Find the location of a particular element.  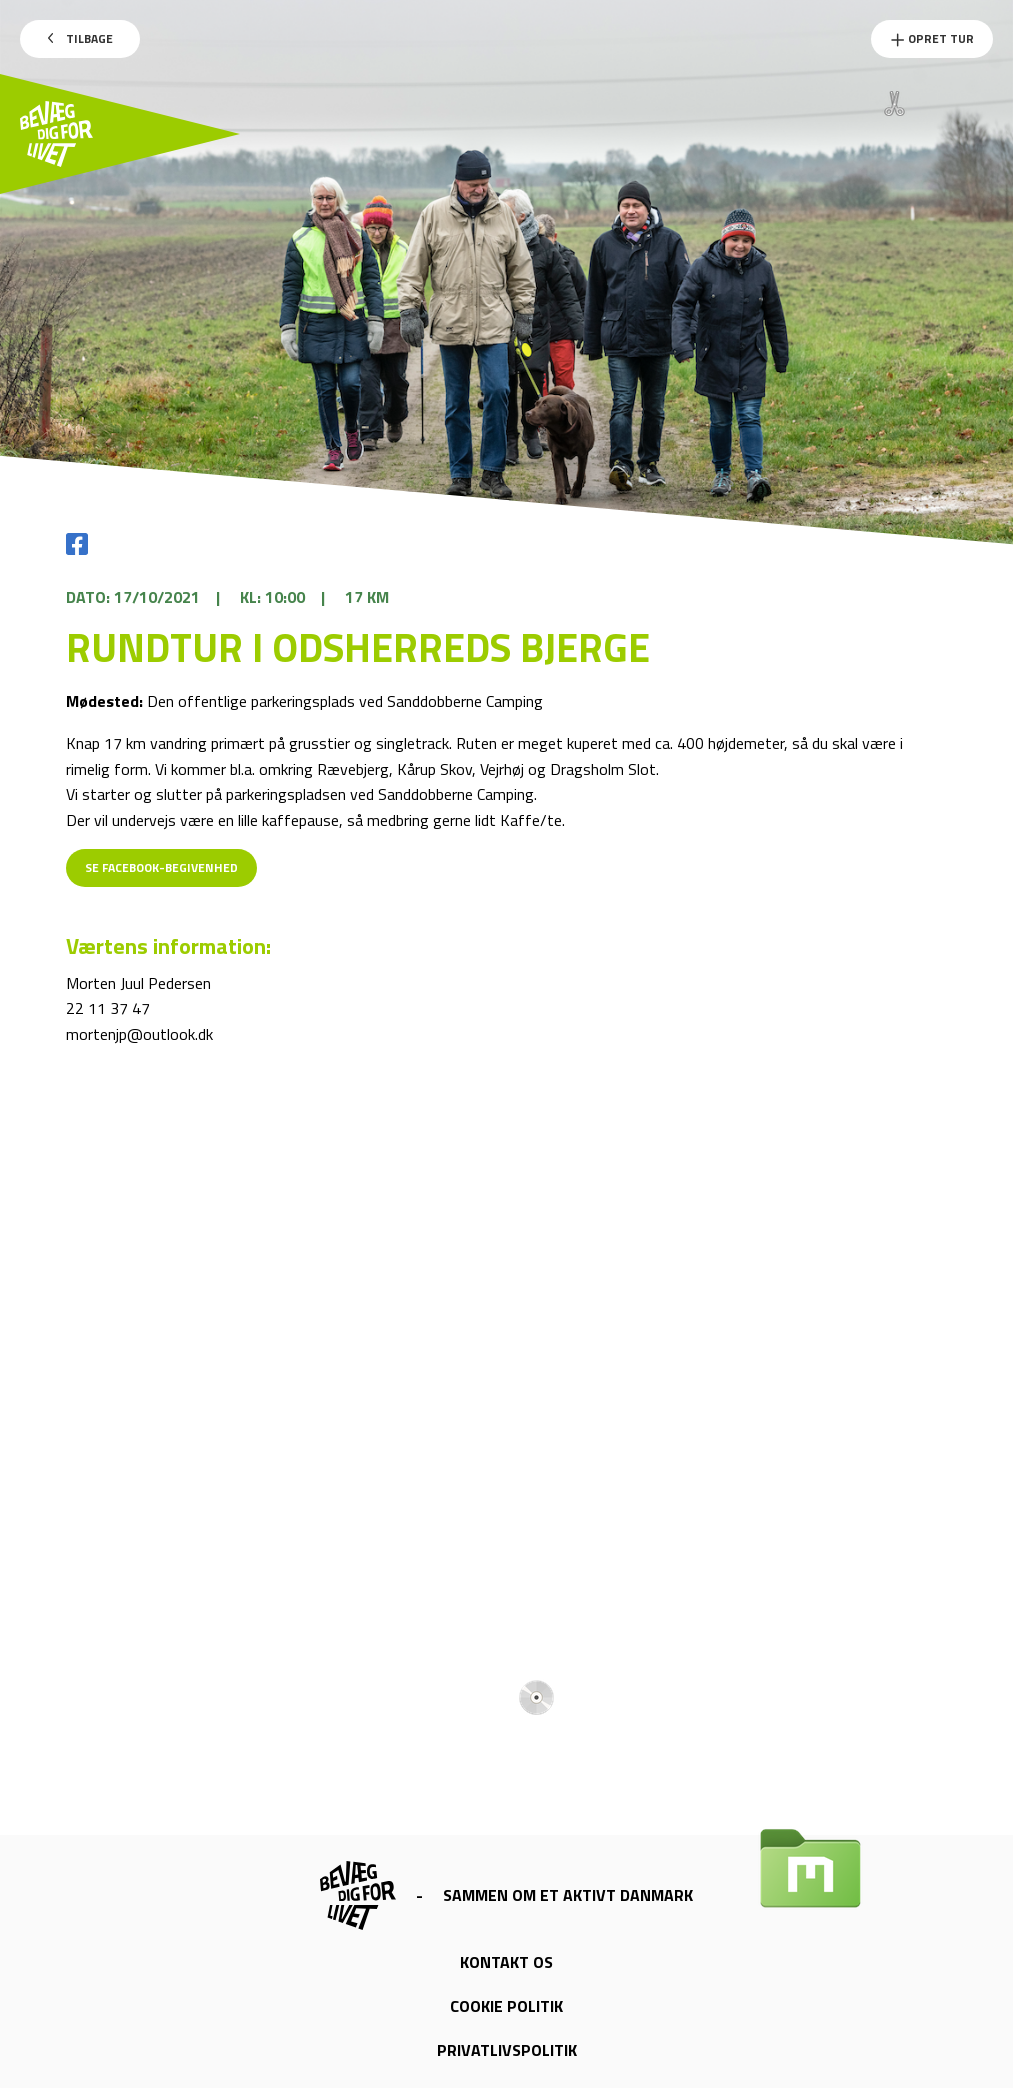

cut selected content to clipboard is located at coordinates (894, 103).